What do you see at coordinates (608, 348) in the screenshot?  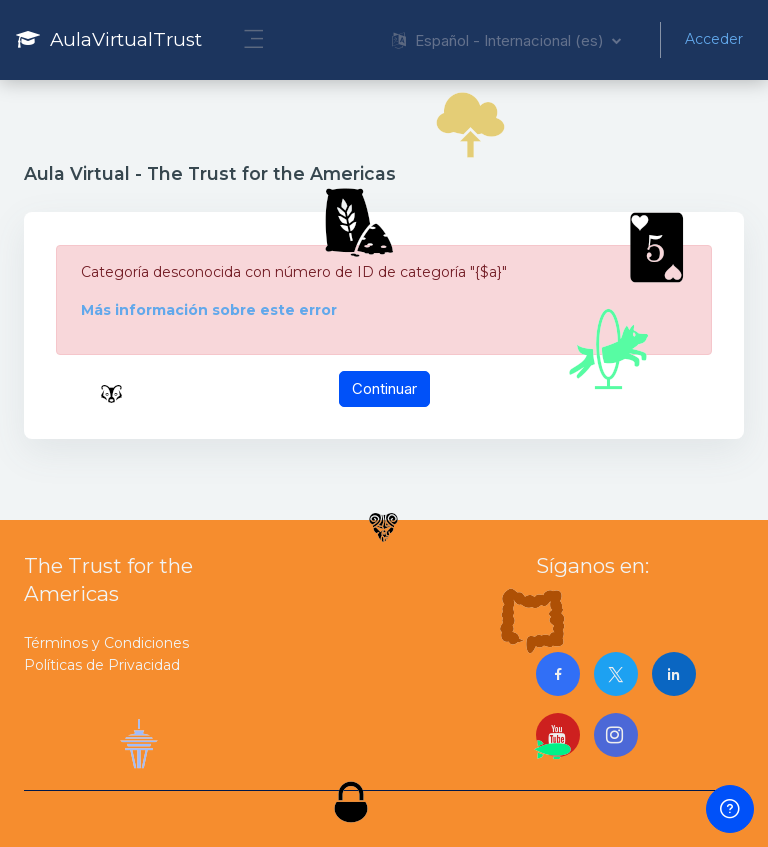 I see `access pet training or agility games` at bounding box center [608, 348].